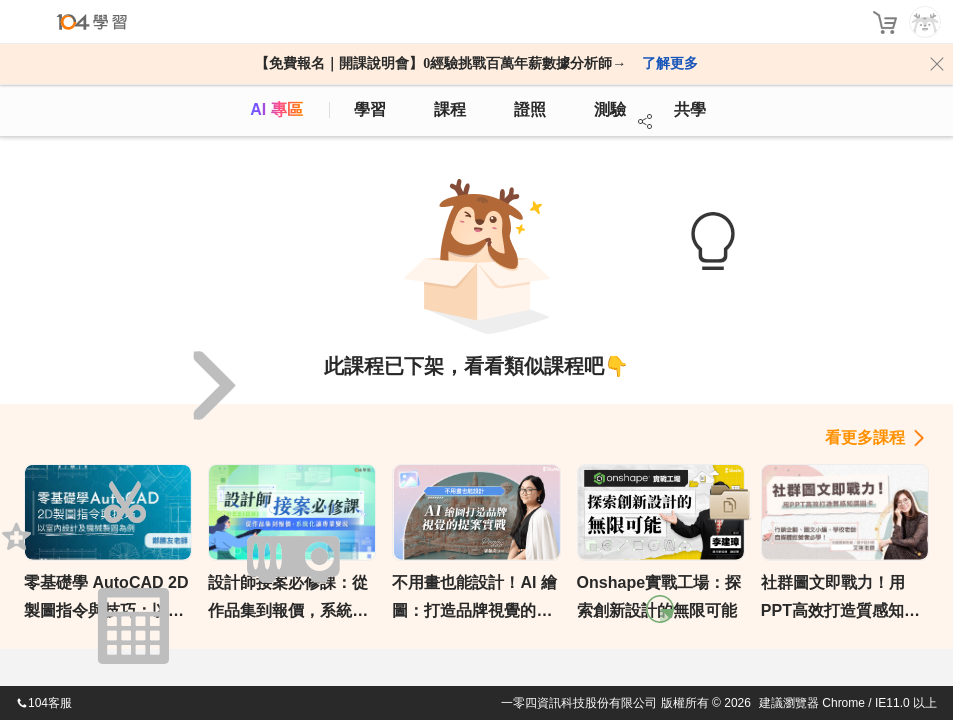 This screenshot has width=953, height=720. I want to click on open the calculator app, so click(131, 626).